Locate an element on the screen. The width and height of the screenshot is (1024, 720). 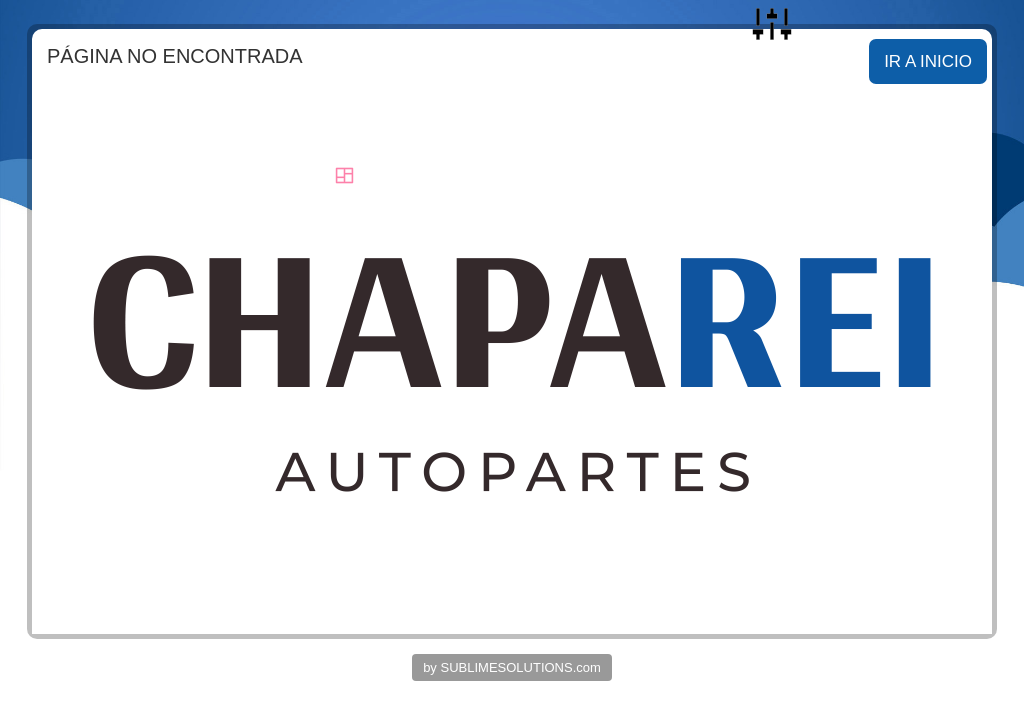
access audio equalizer settings is located at coordinates (772, 24).